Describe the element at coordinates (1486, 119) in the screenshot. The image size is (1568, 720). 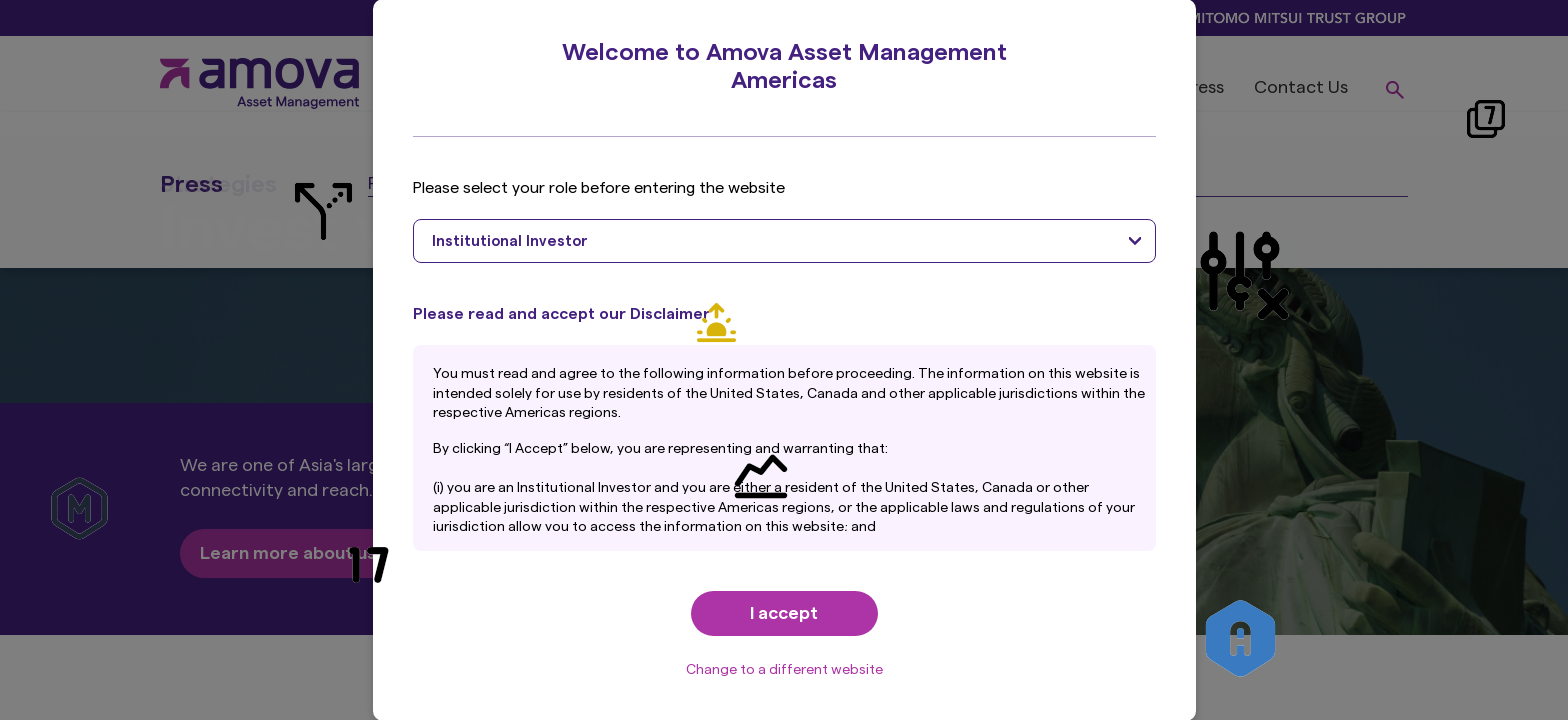
I see `view item 7 in a collection or stack` at that location.